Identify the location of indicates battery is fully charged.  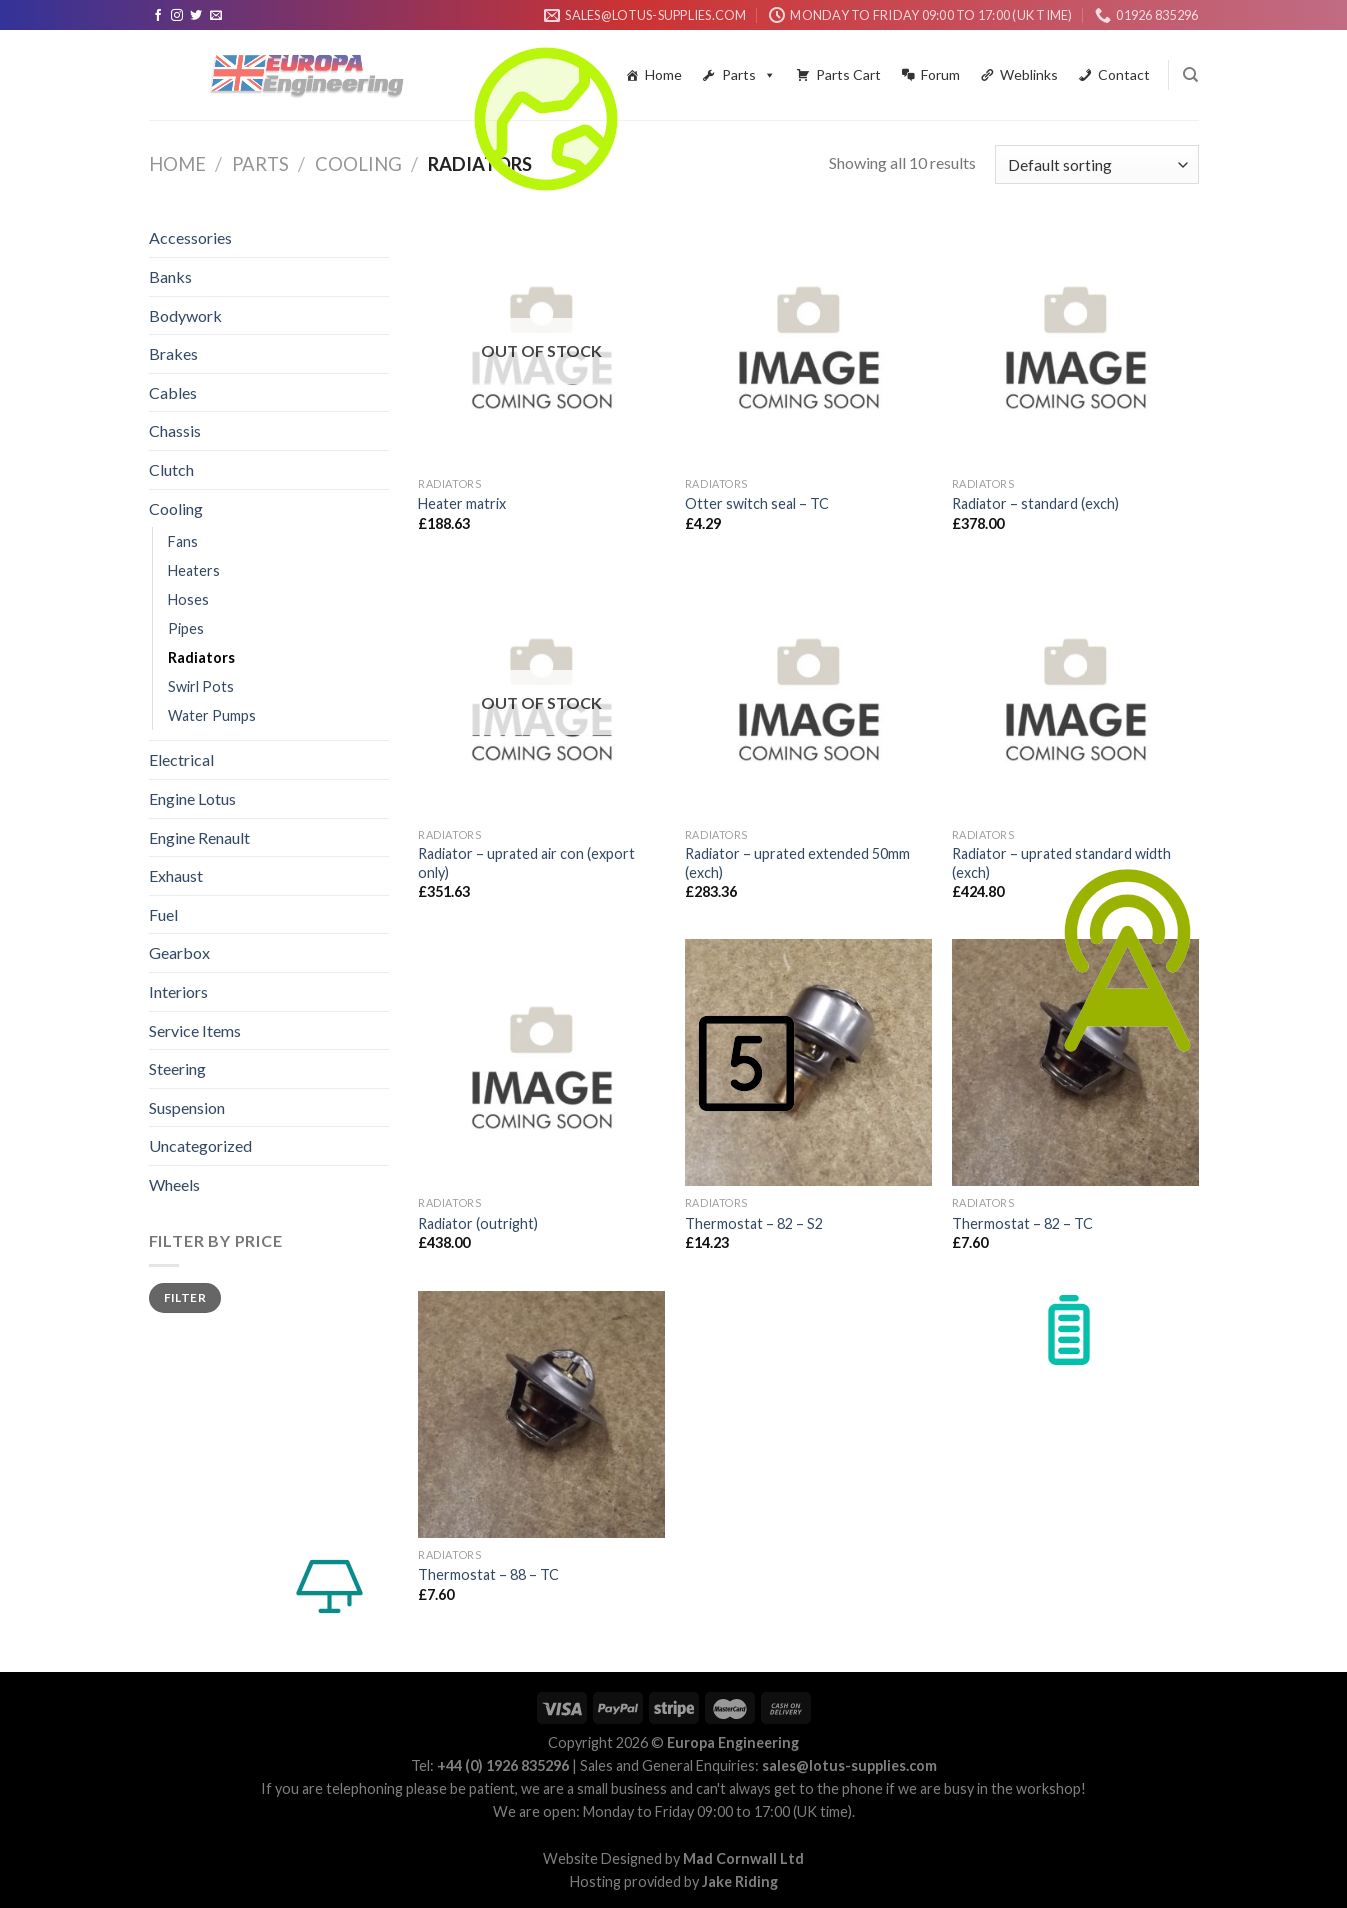
(1069, 1330).